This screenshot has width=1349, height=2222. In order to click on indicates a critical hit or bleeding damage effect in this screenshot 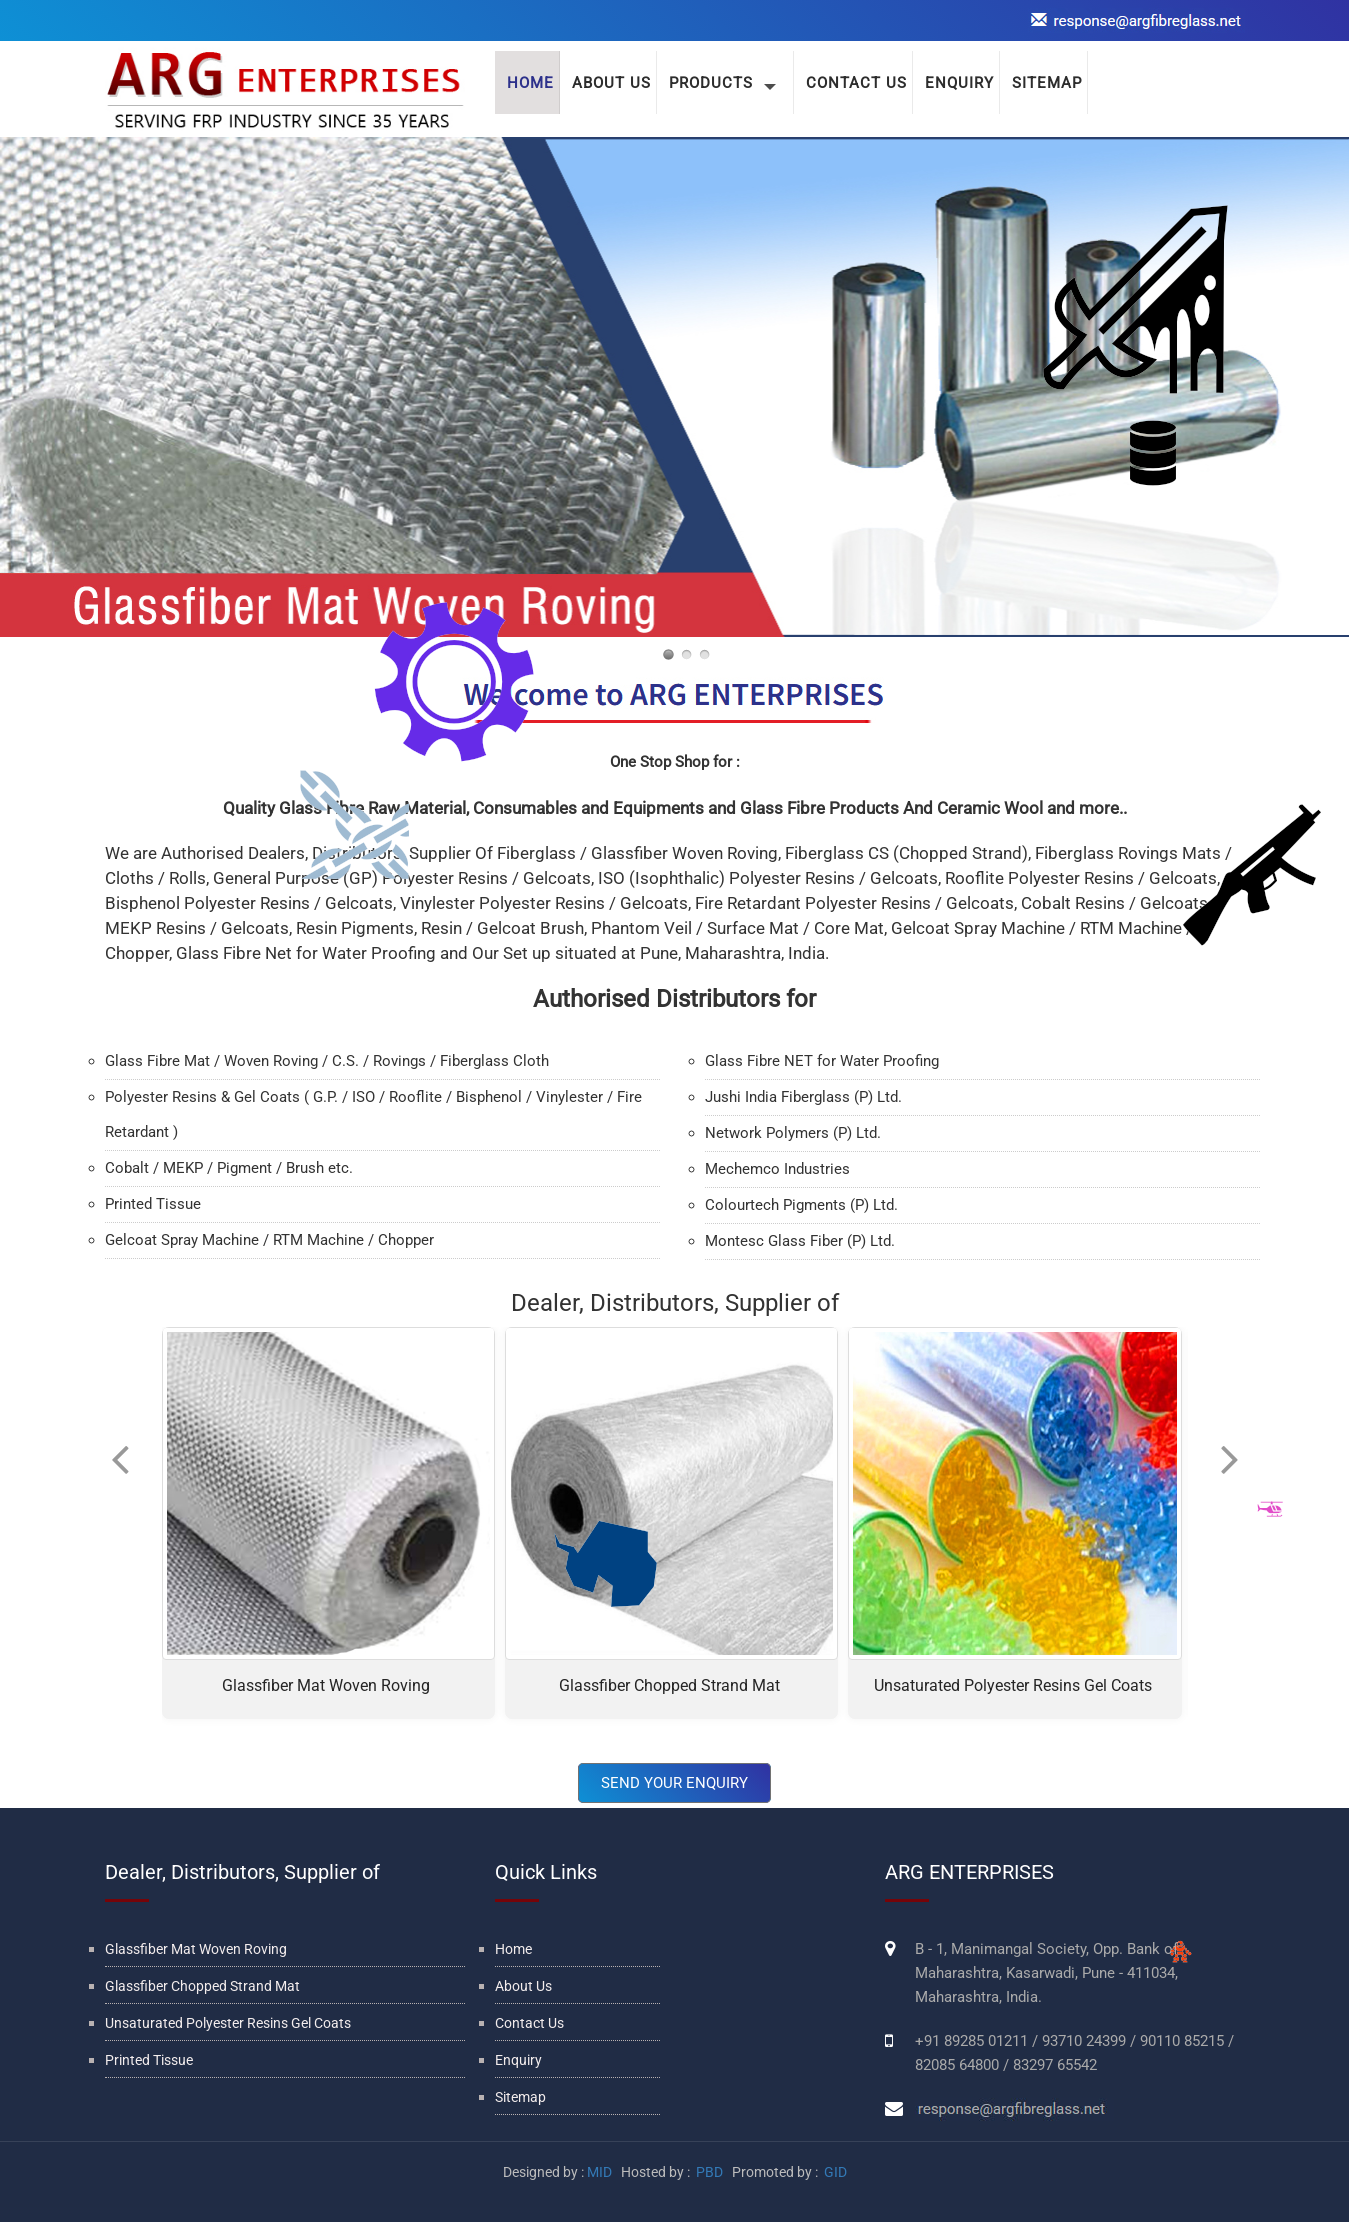, I will do `click(1134, 297)`.